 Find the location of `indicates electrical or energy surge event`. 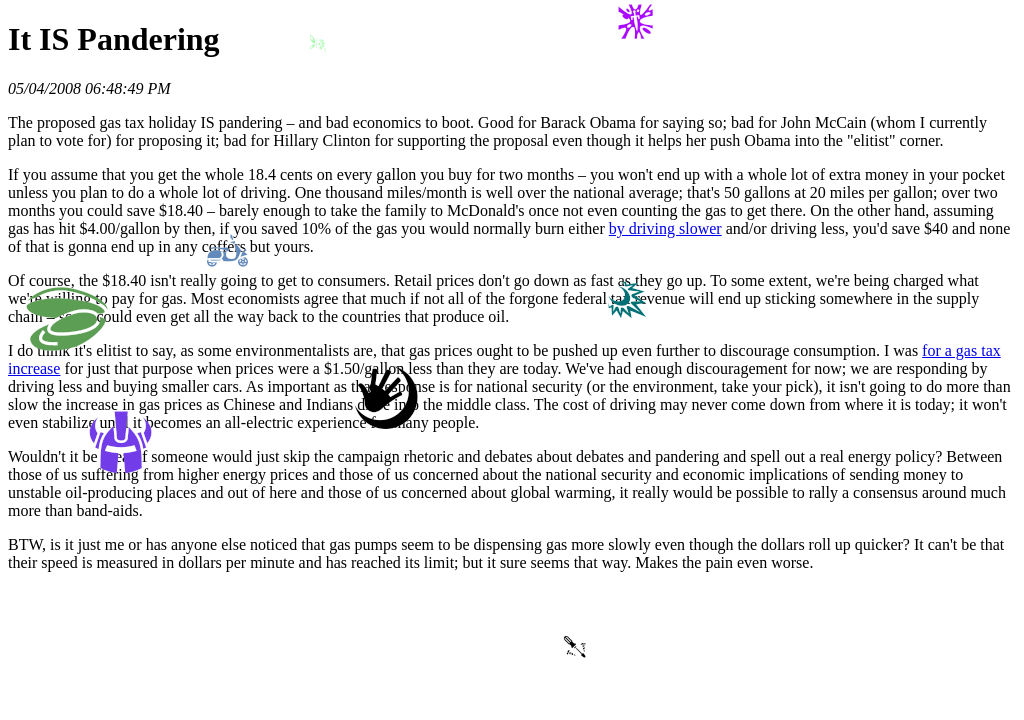

indicates electrical or energy surge event is located at coordinates (627, 299).